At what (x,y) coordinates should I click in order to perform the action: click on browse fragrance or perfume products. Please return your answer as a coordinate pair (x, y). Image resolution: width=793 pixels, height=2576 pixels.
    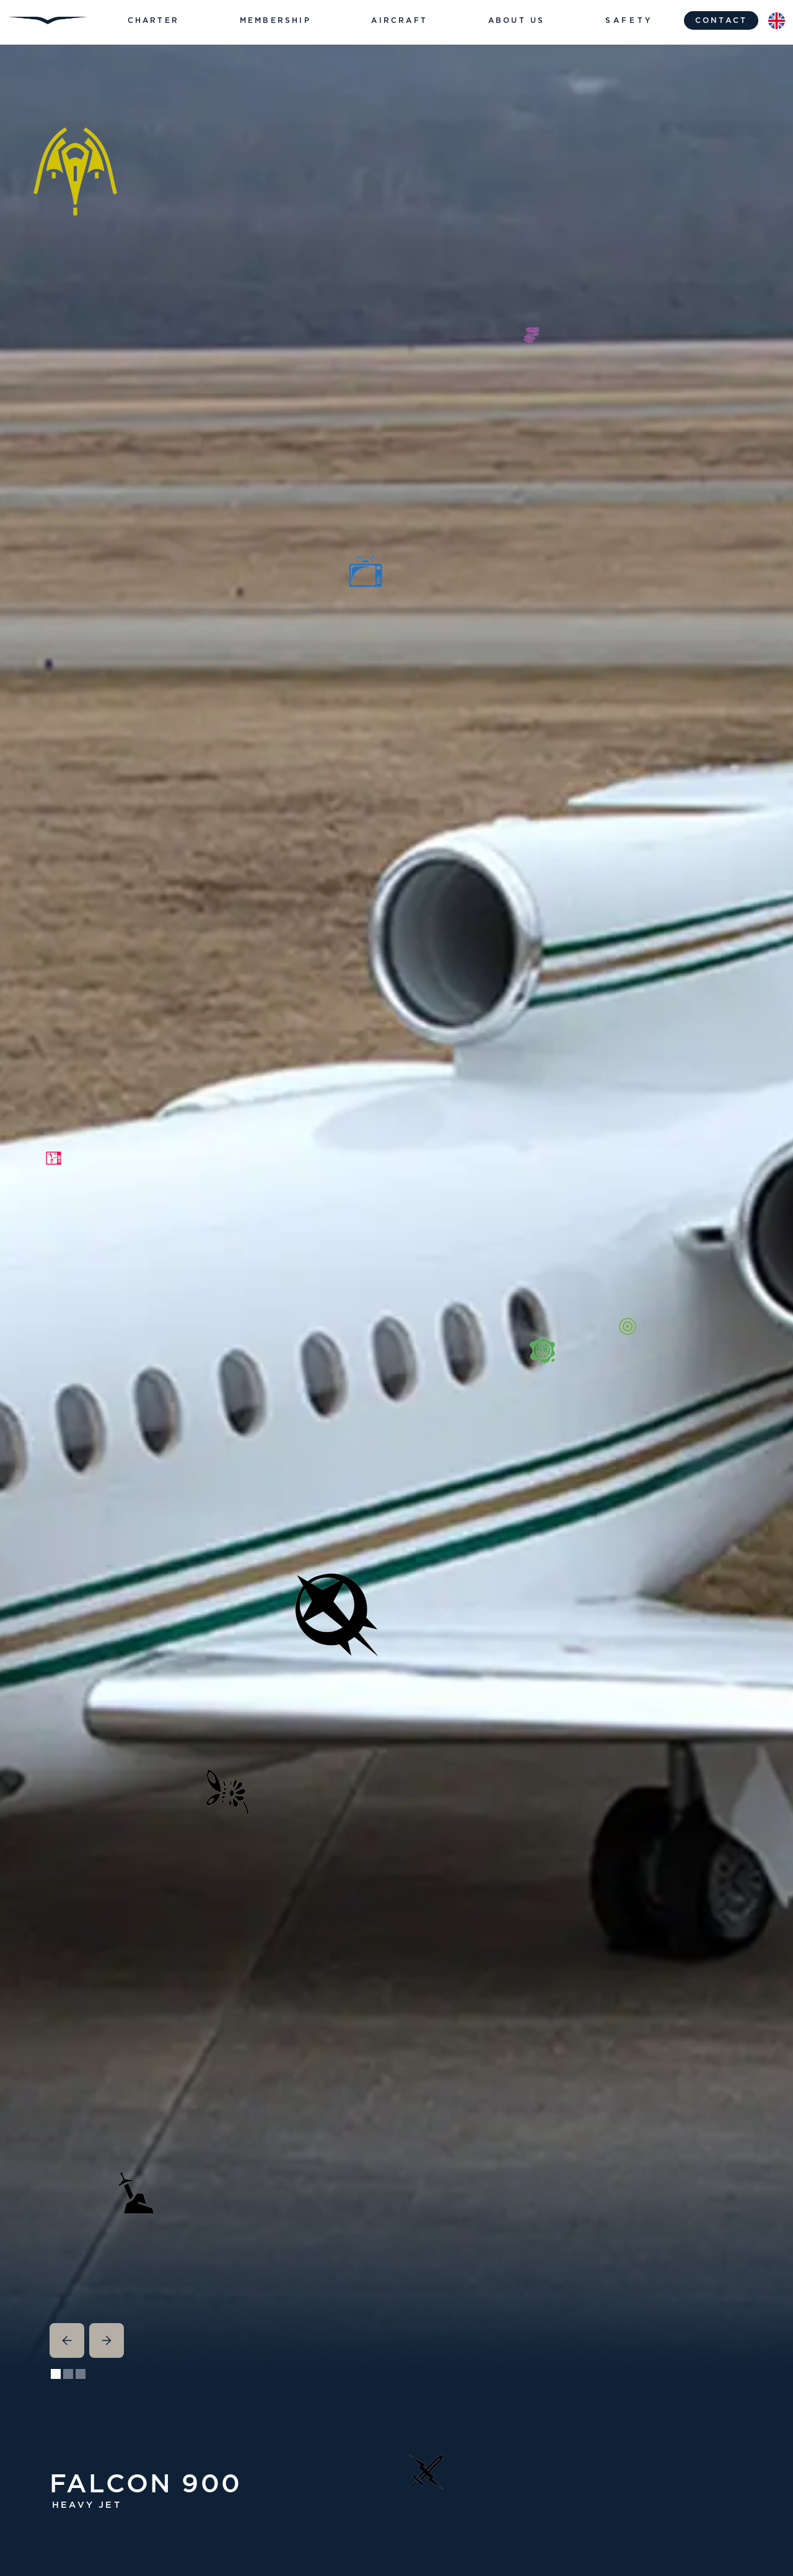
    Looking at the image, I should click on (531, 335).